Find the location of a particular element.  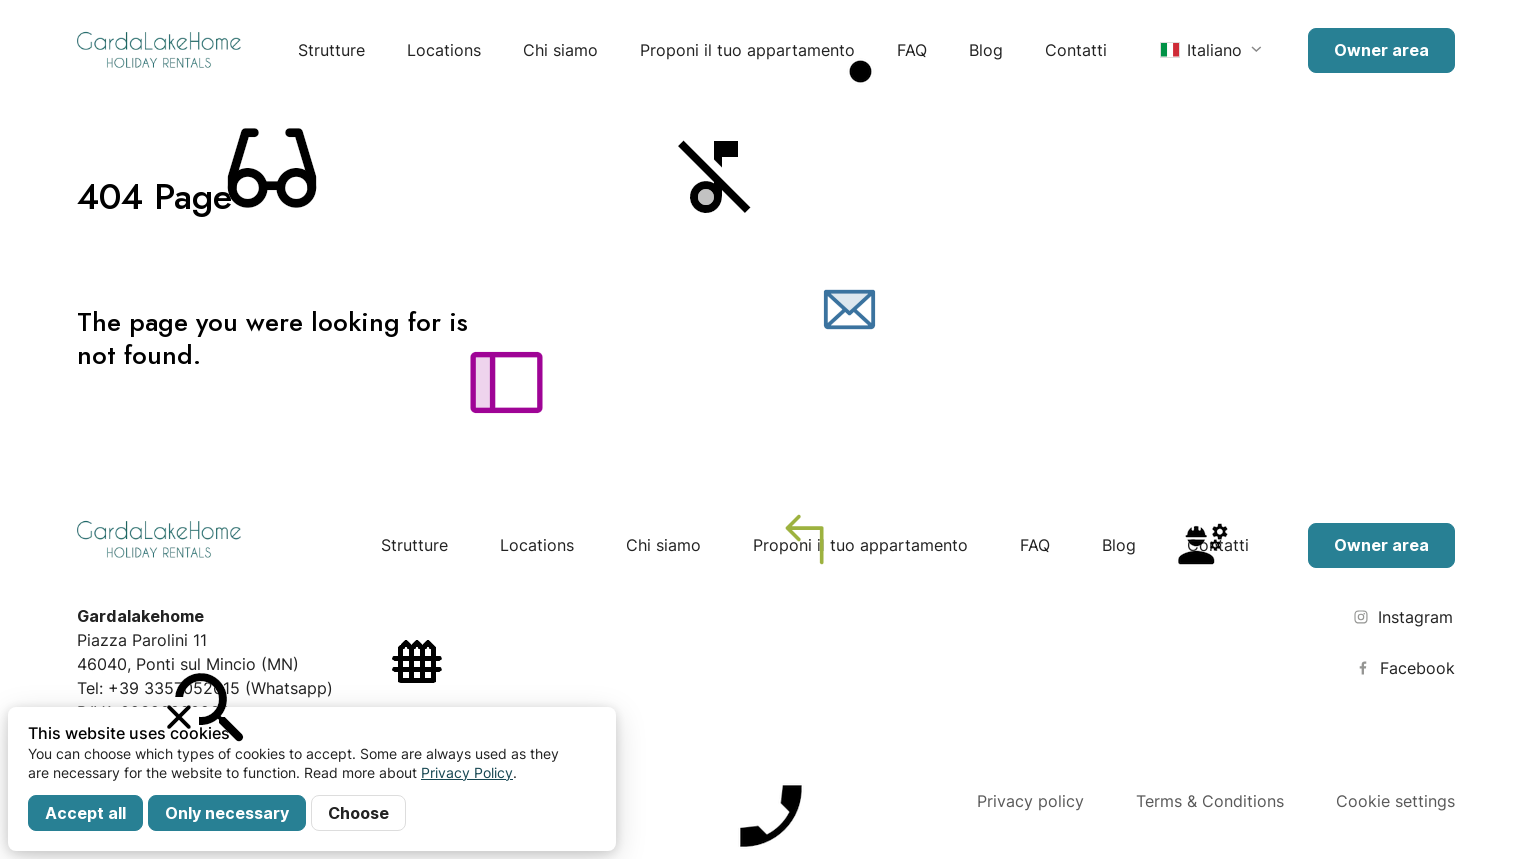

access your email inbox is located at coordinates (849, 309).